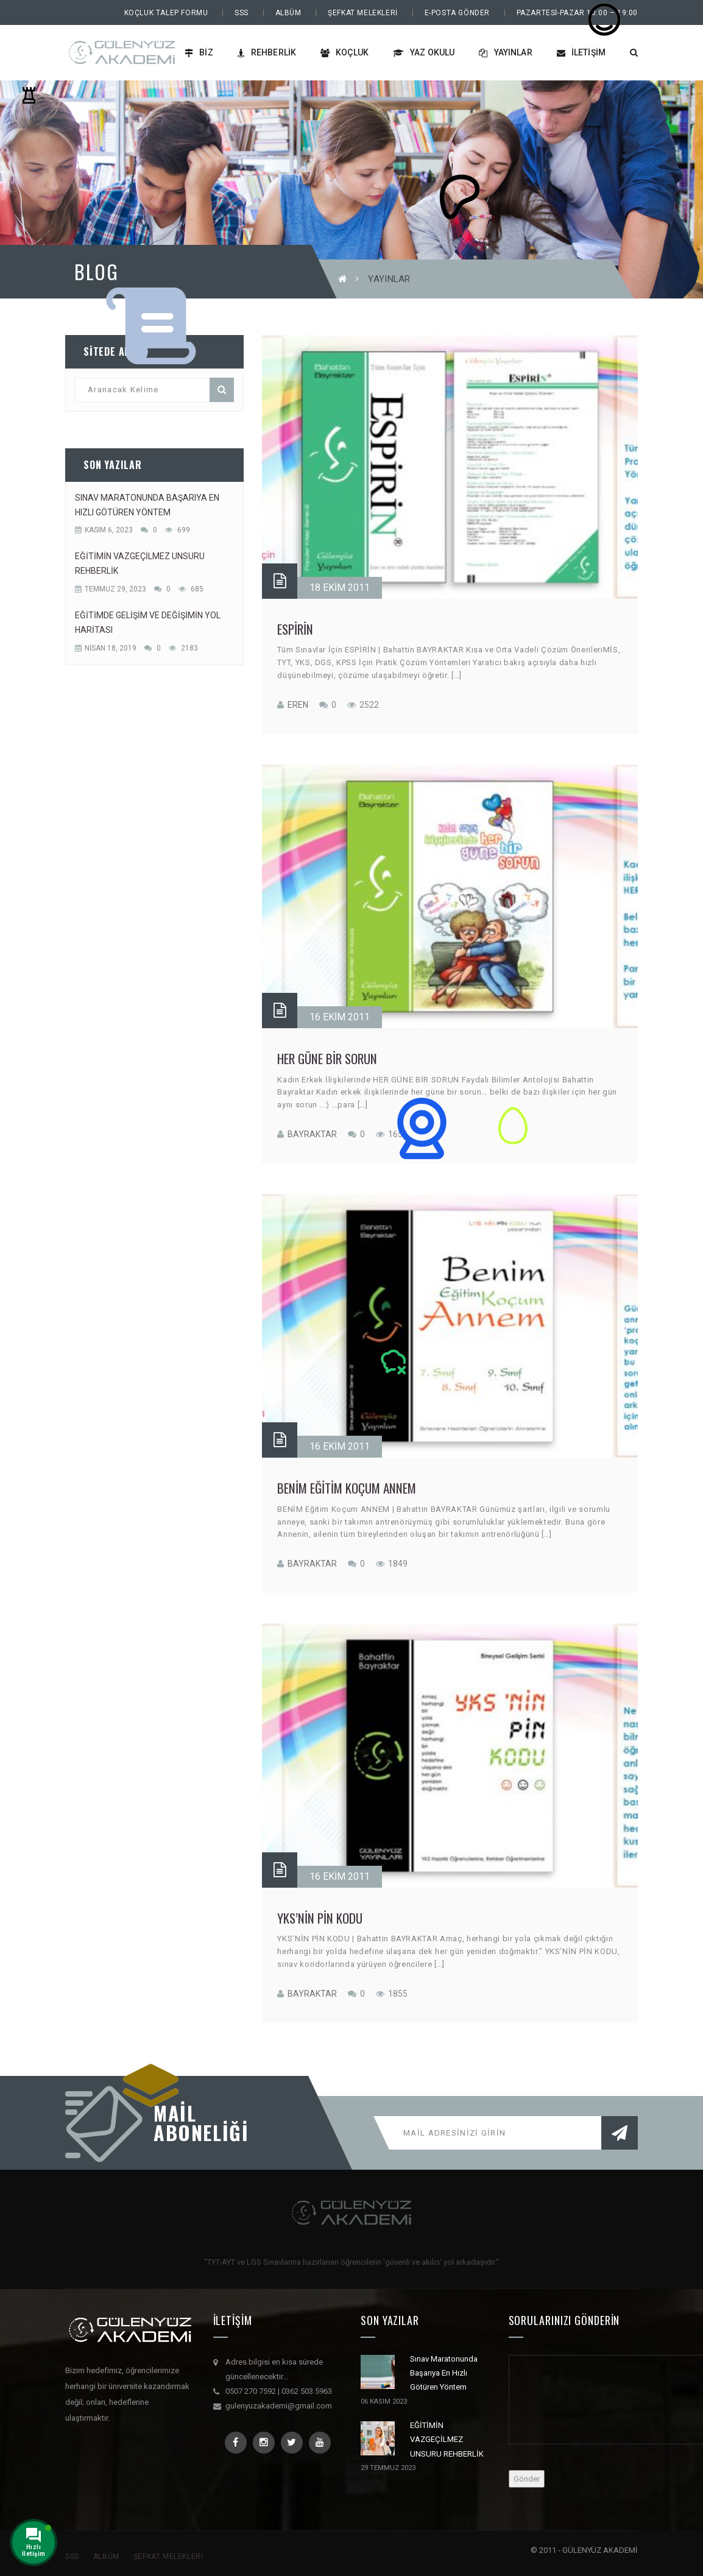 This screenshot has width=703, height=2576. I want to click on access webcam settings, so click(422, 1128).